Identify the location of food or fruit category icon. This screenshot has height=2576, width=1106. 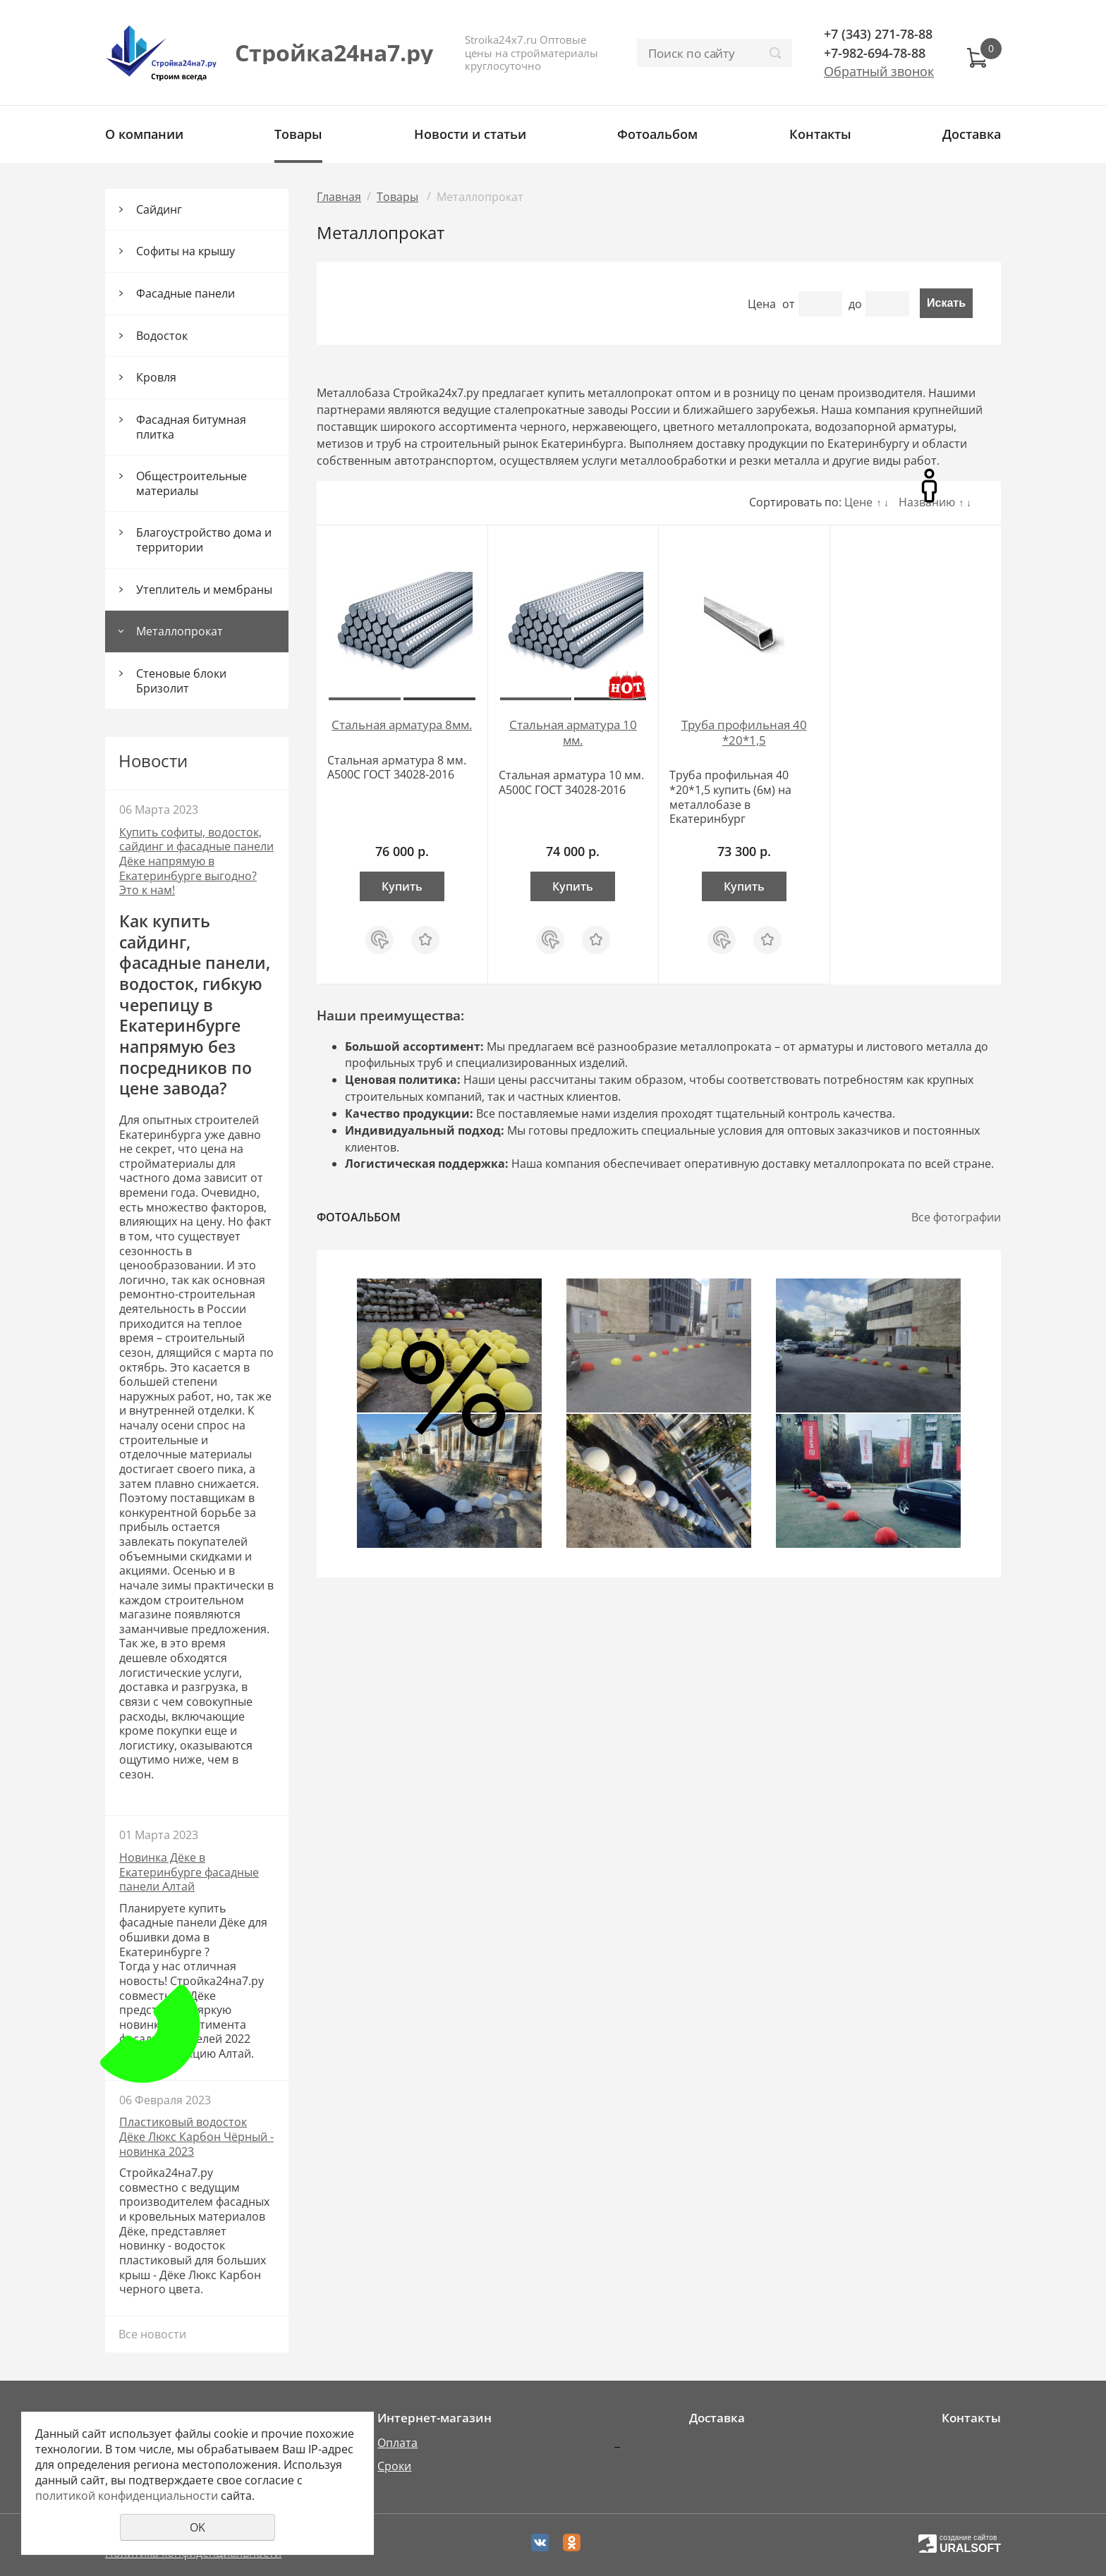
(152, 2035).